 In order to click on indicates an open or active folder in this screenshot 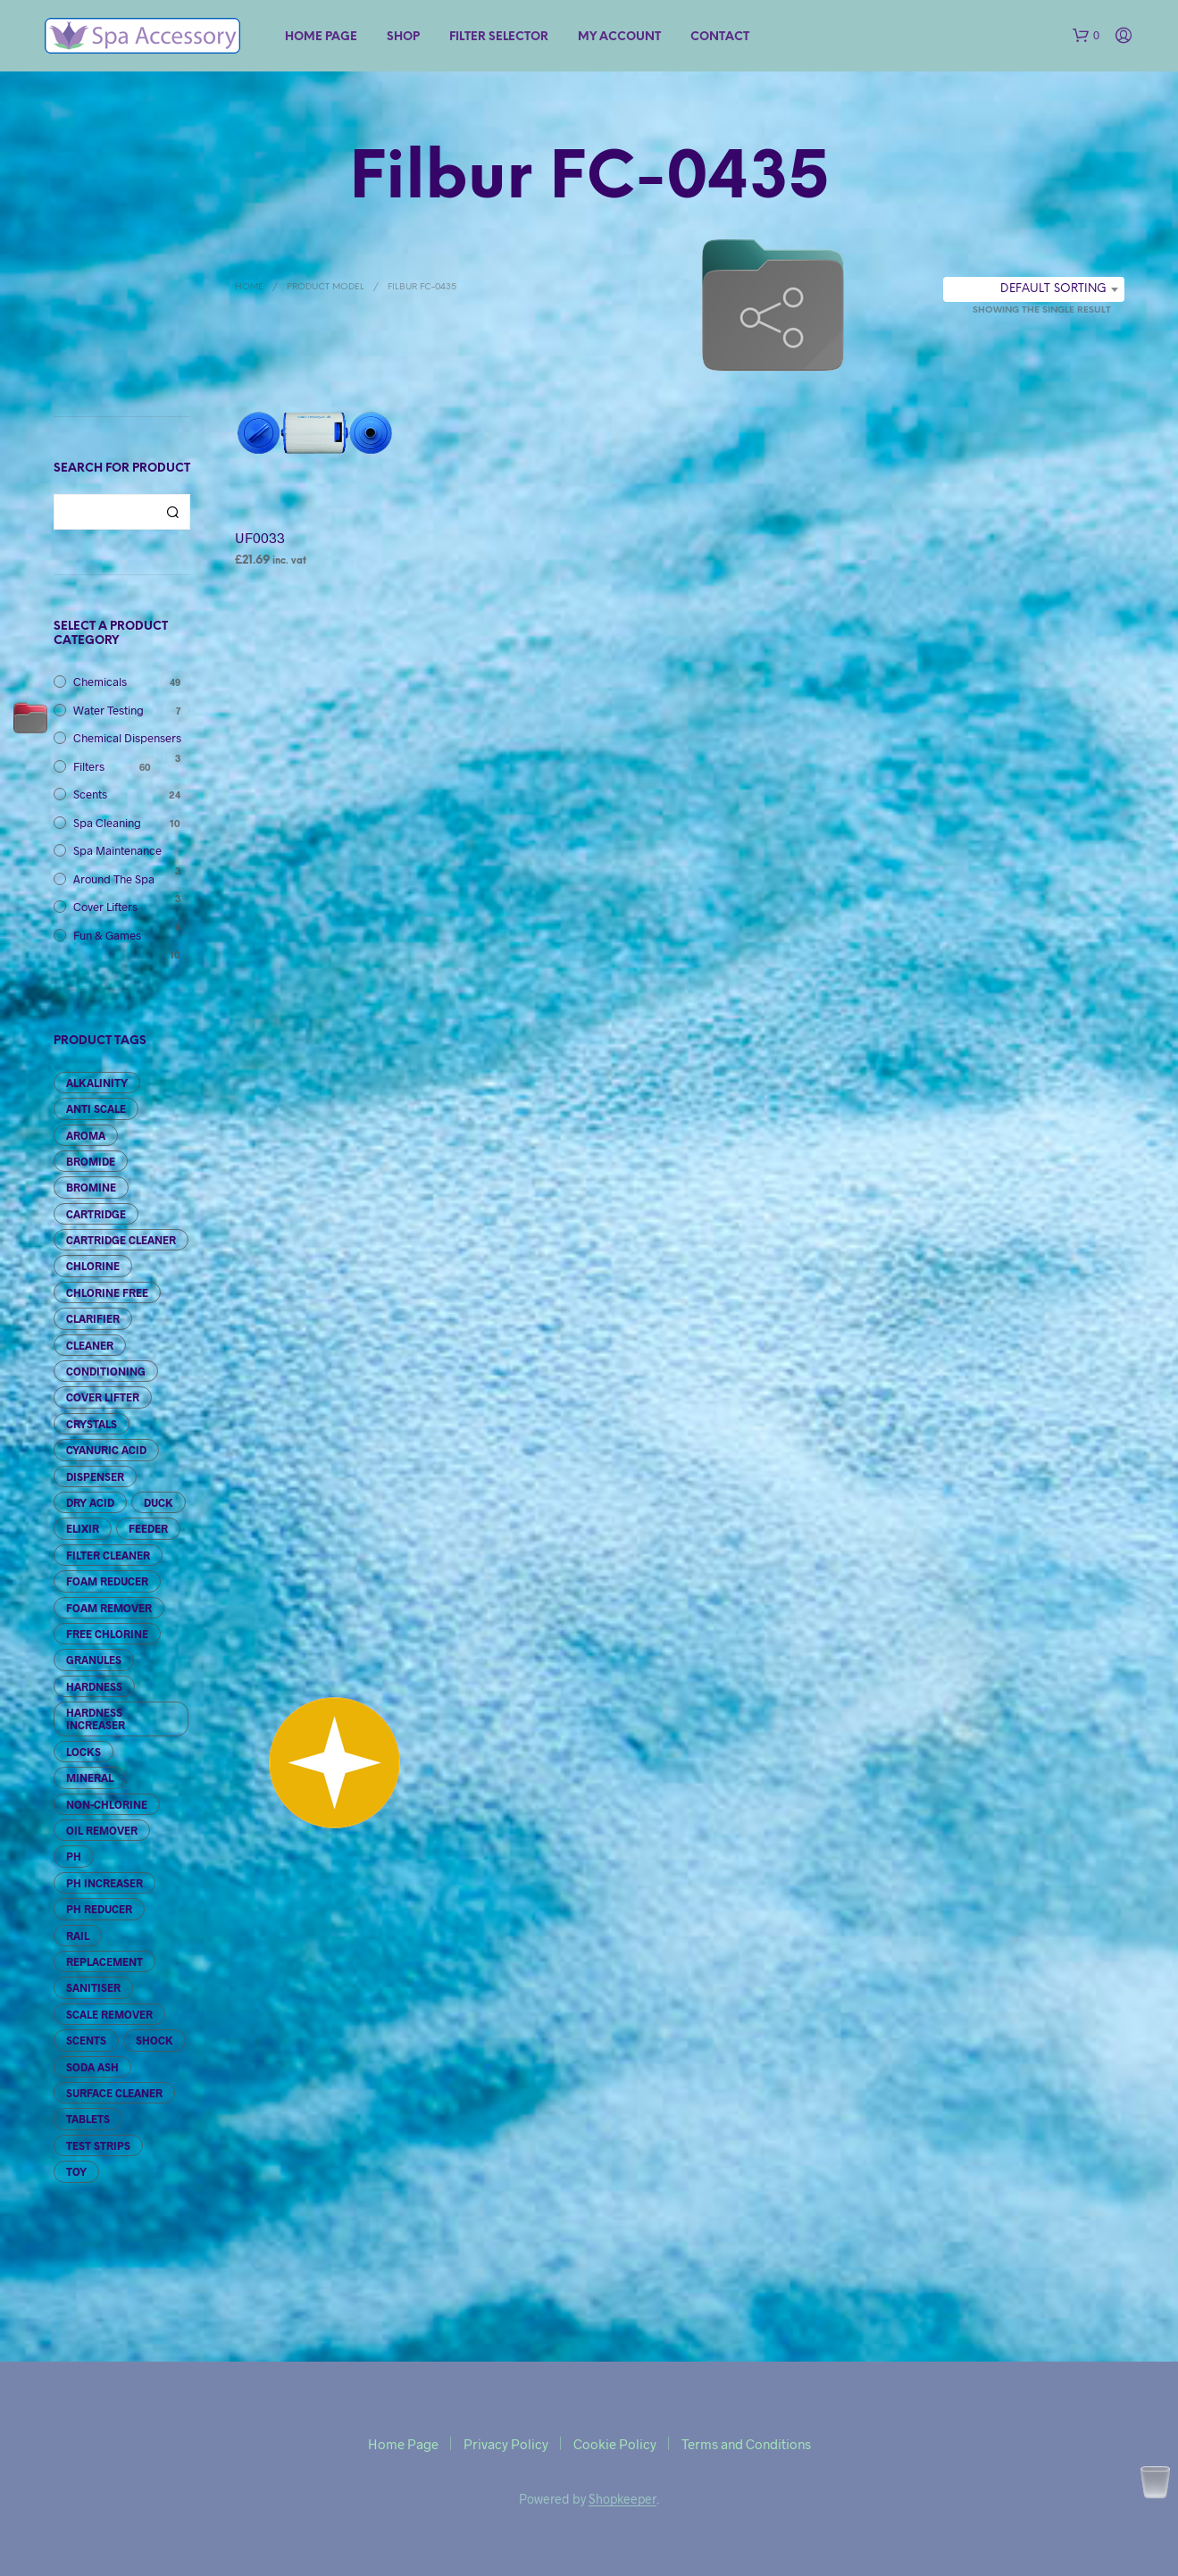, I will do `click(30, 717)`.